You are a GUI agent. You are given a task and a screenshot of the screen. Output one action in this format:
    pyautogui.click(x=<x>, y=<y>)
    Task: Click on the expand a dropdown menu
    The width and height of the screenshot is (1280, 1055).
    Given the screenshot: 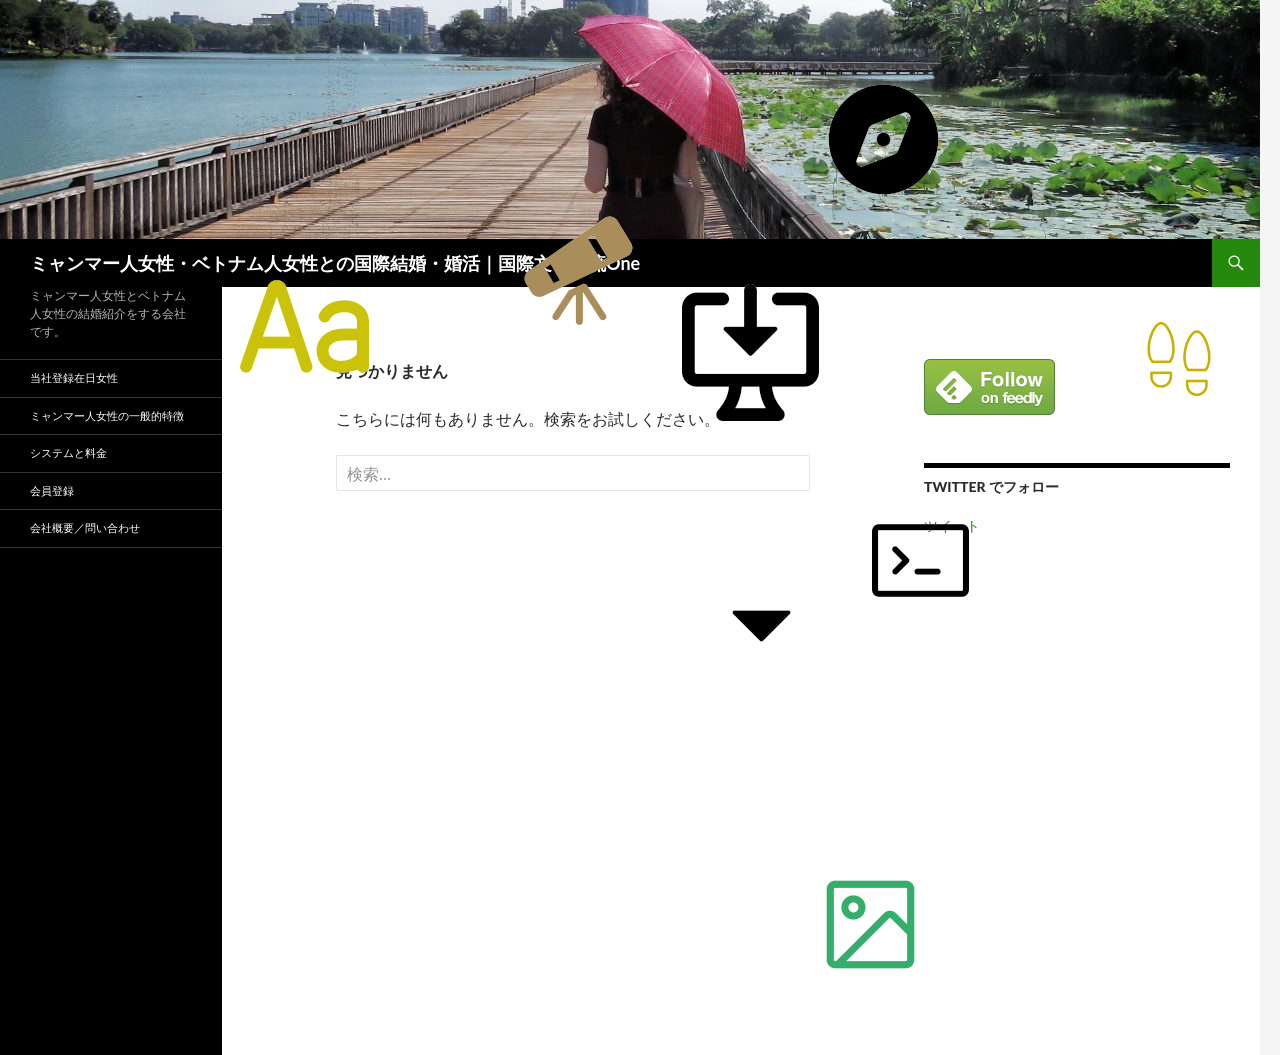 What is the action you would take?
    pyautogui.click(x=761, y=618)
    